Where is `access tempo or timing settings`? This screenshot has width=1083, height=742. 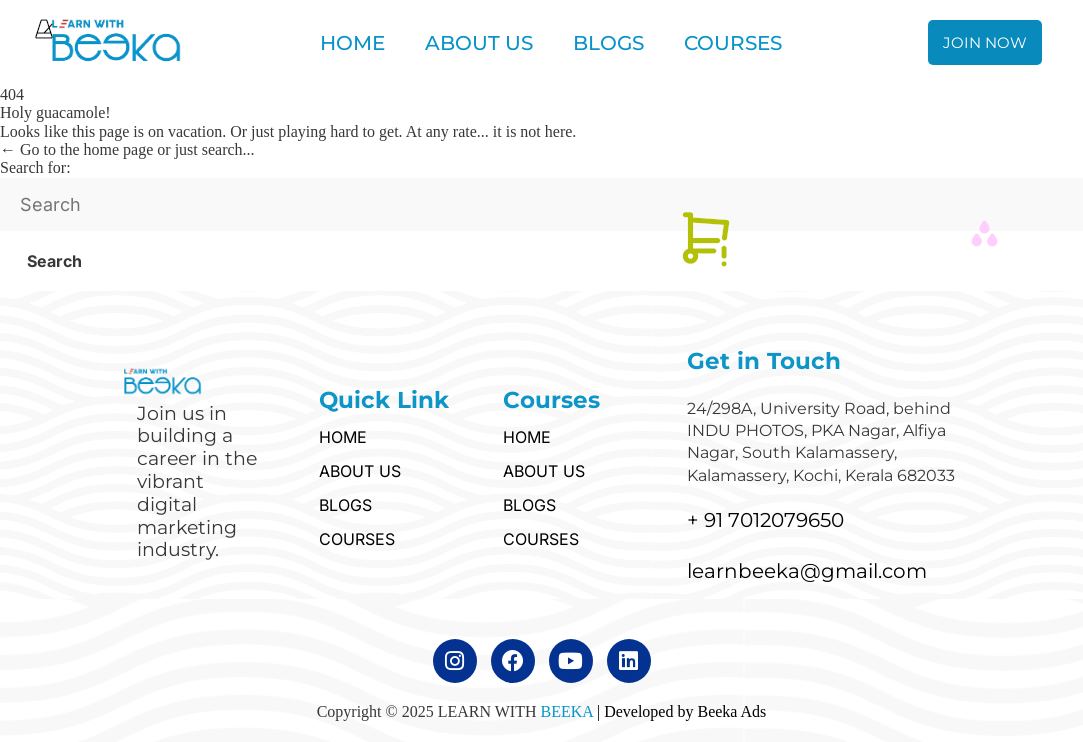
access tempo or timing settings is located at coordinates (44, 29).